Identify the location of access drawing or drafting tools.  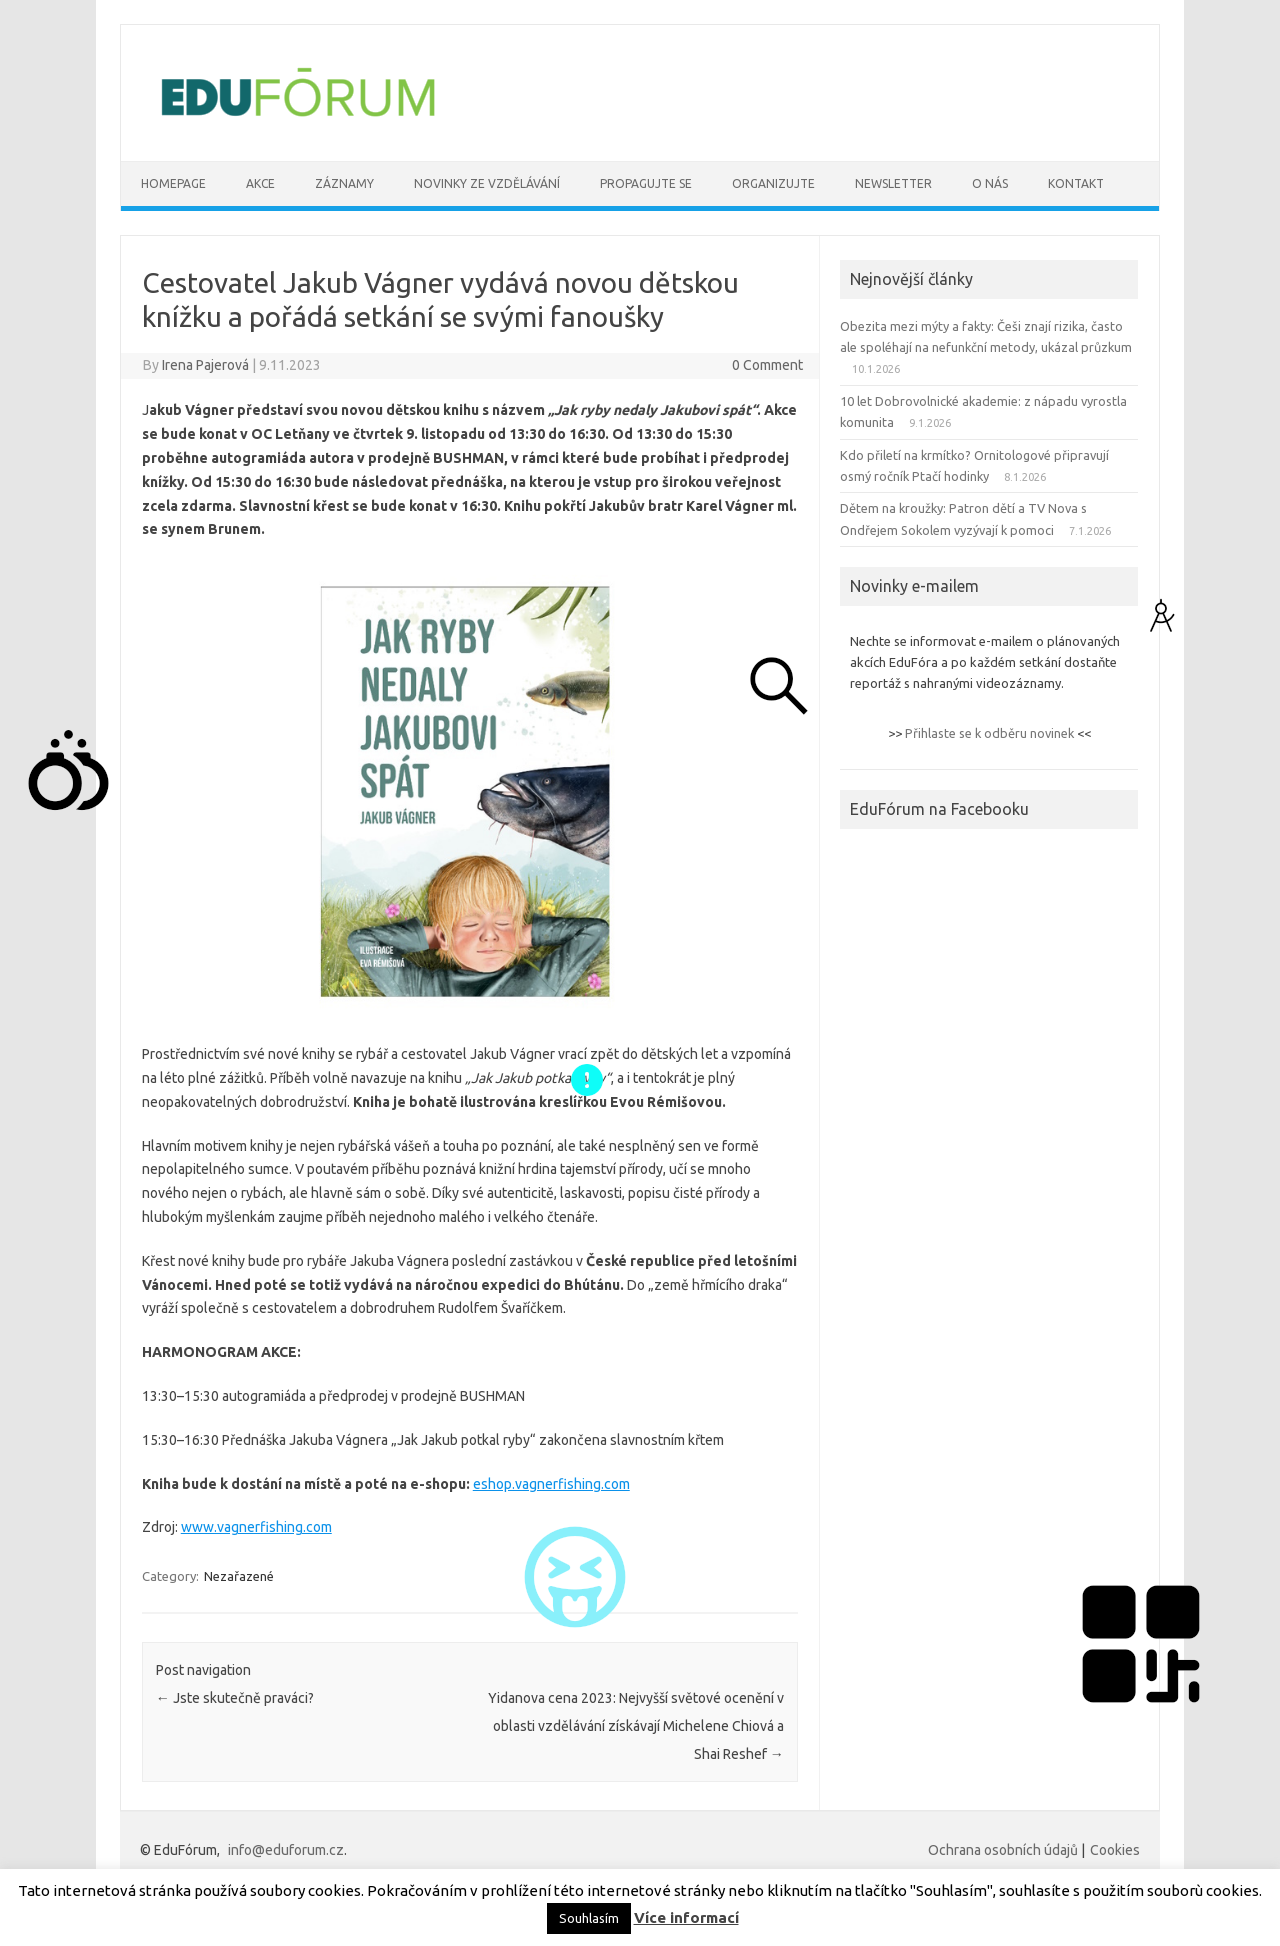
(1161, 616).